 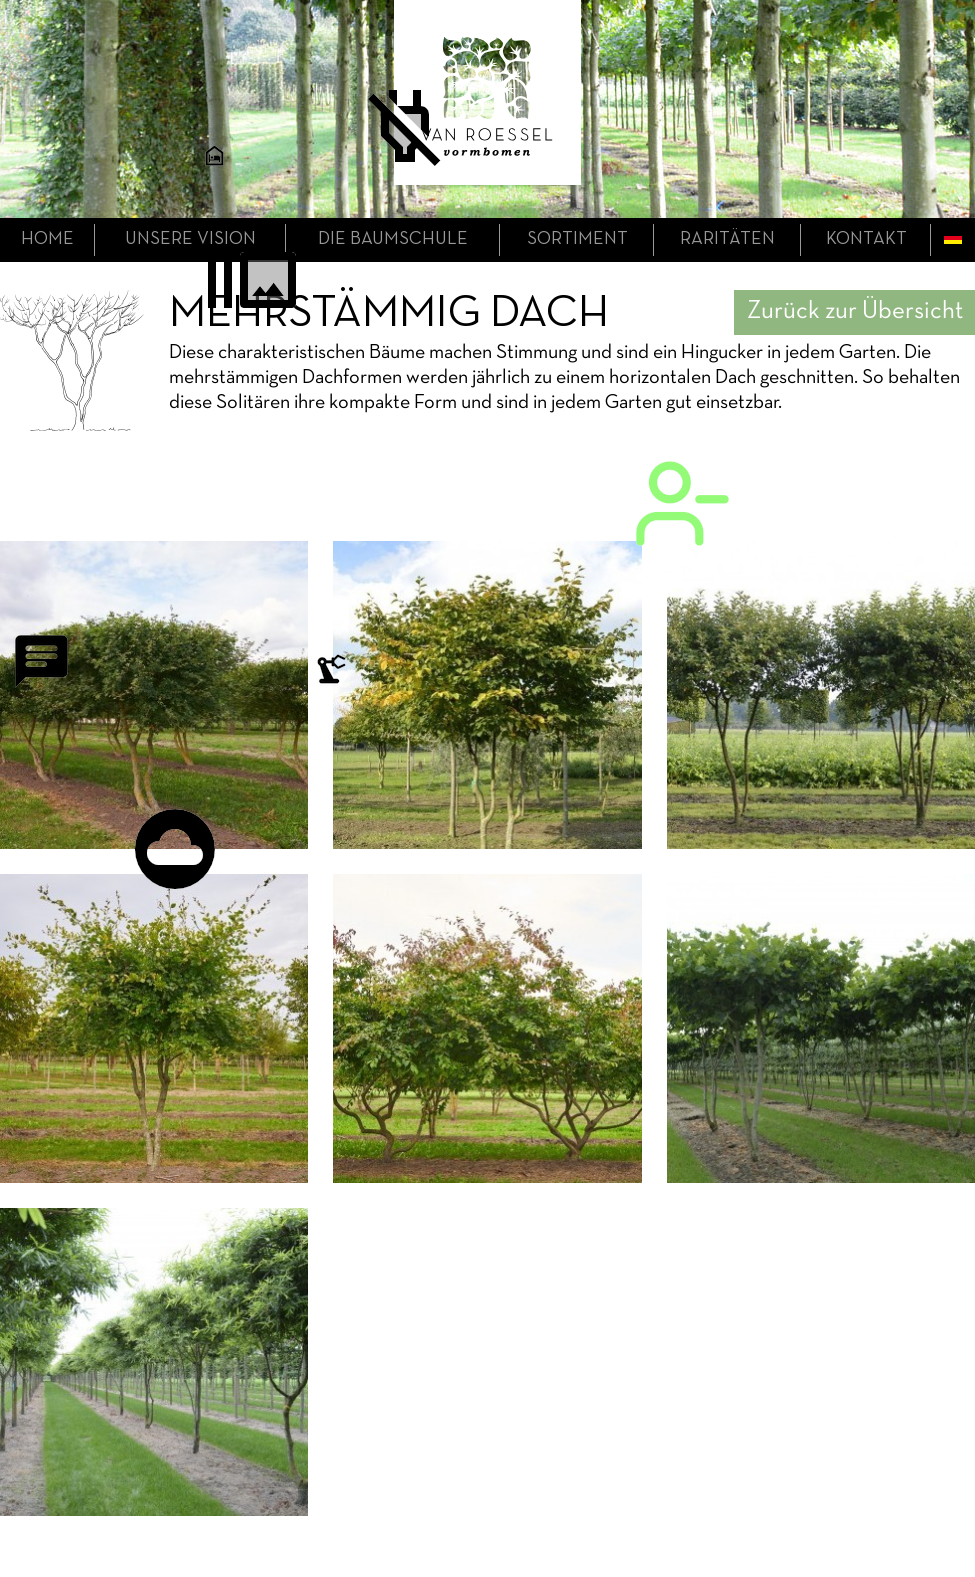 I want to click on access cloud storage, so click(x=175, y=849).